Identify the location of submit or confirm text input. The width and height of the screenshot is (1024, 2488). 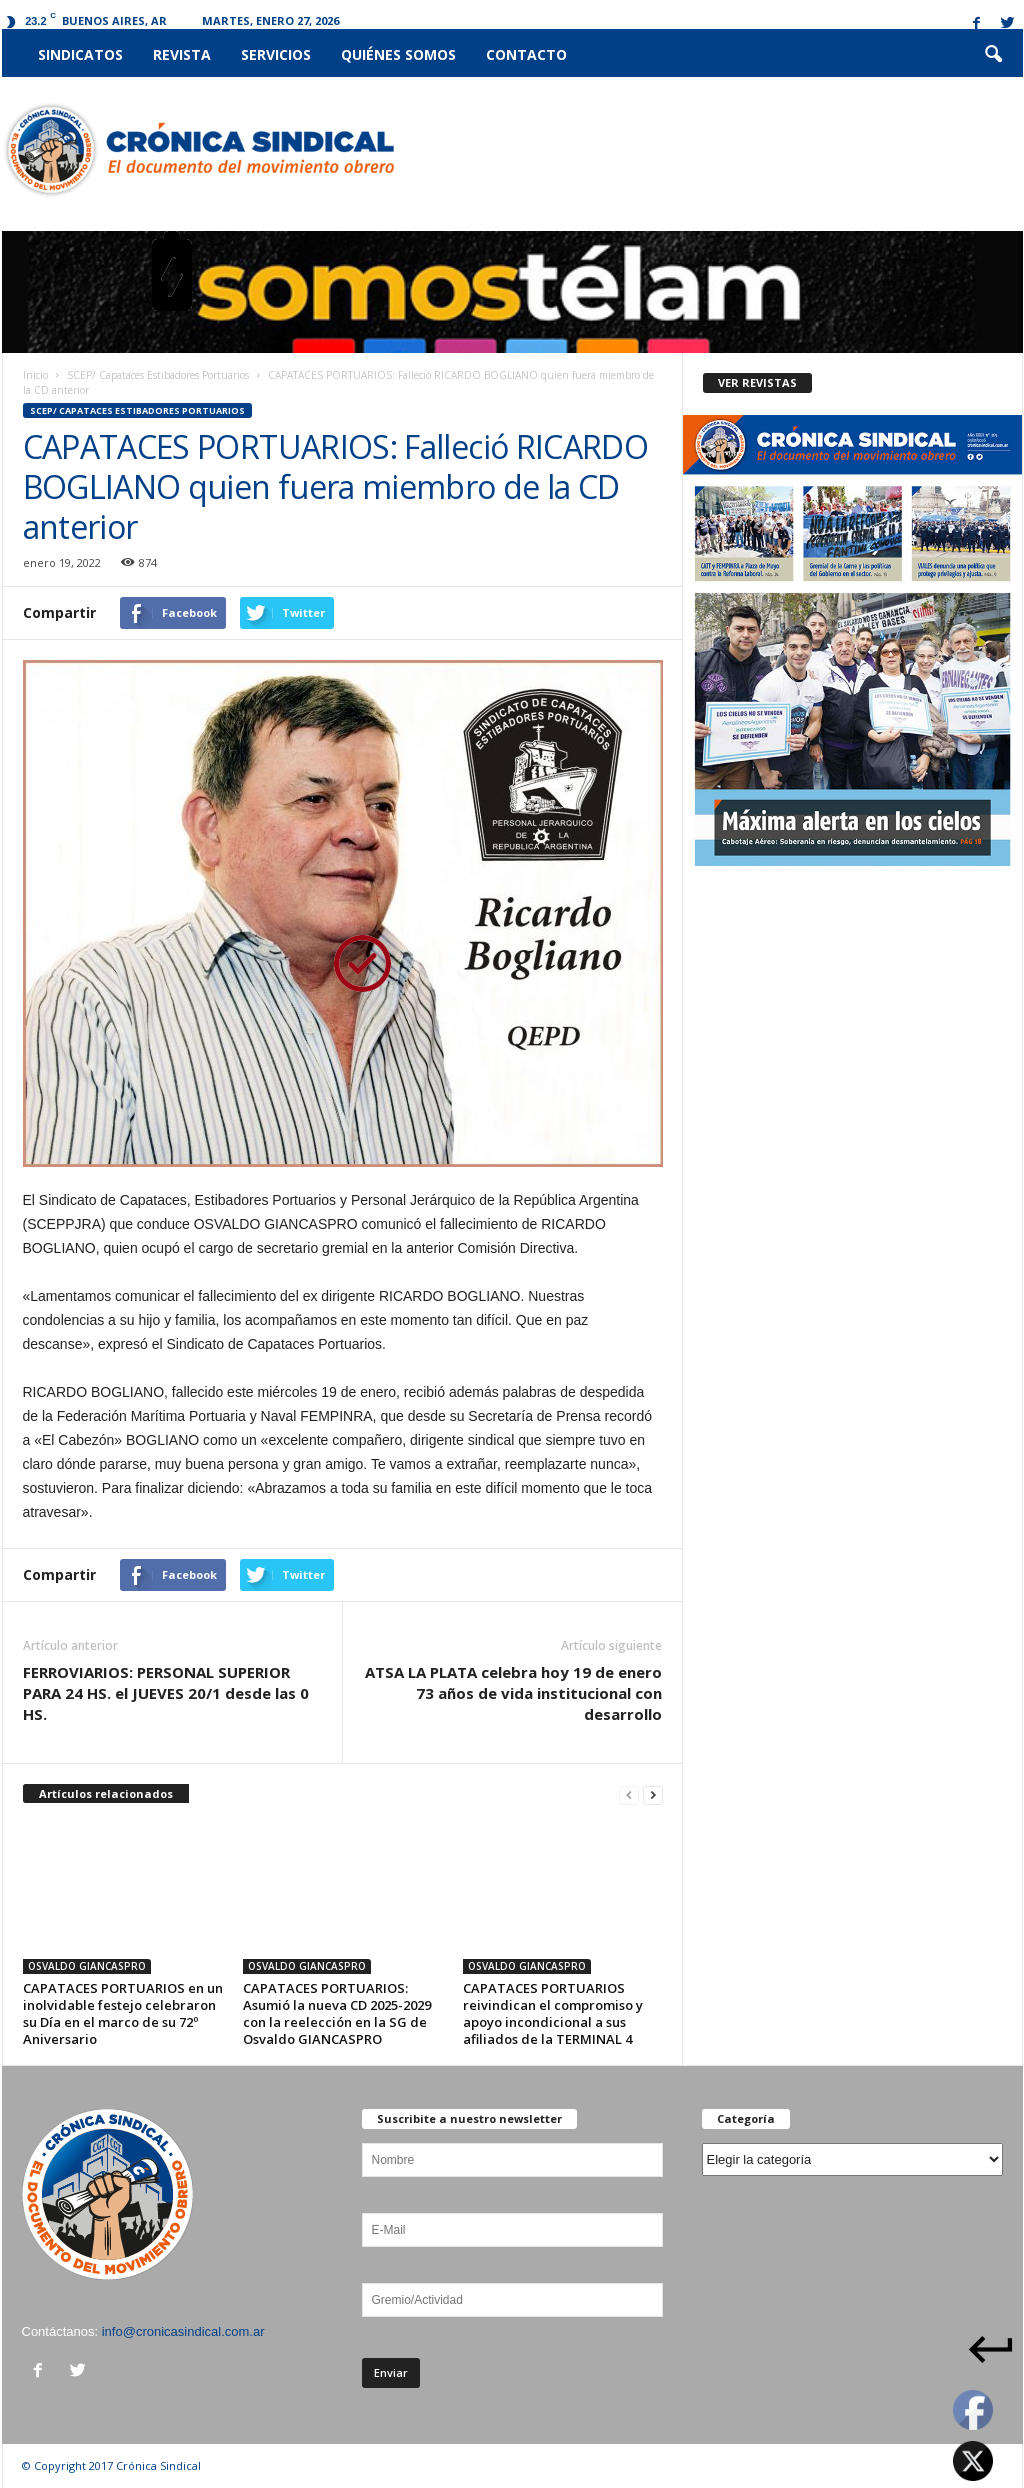
(991, 2349).